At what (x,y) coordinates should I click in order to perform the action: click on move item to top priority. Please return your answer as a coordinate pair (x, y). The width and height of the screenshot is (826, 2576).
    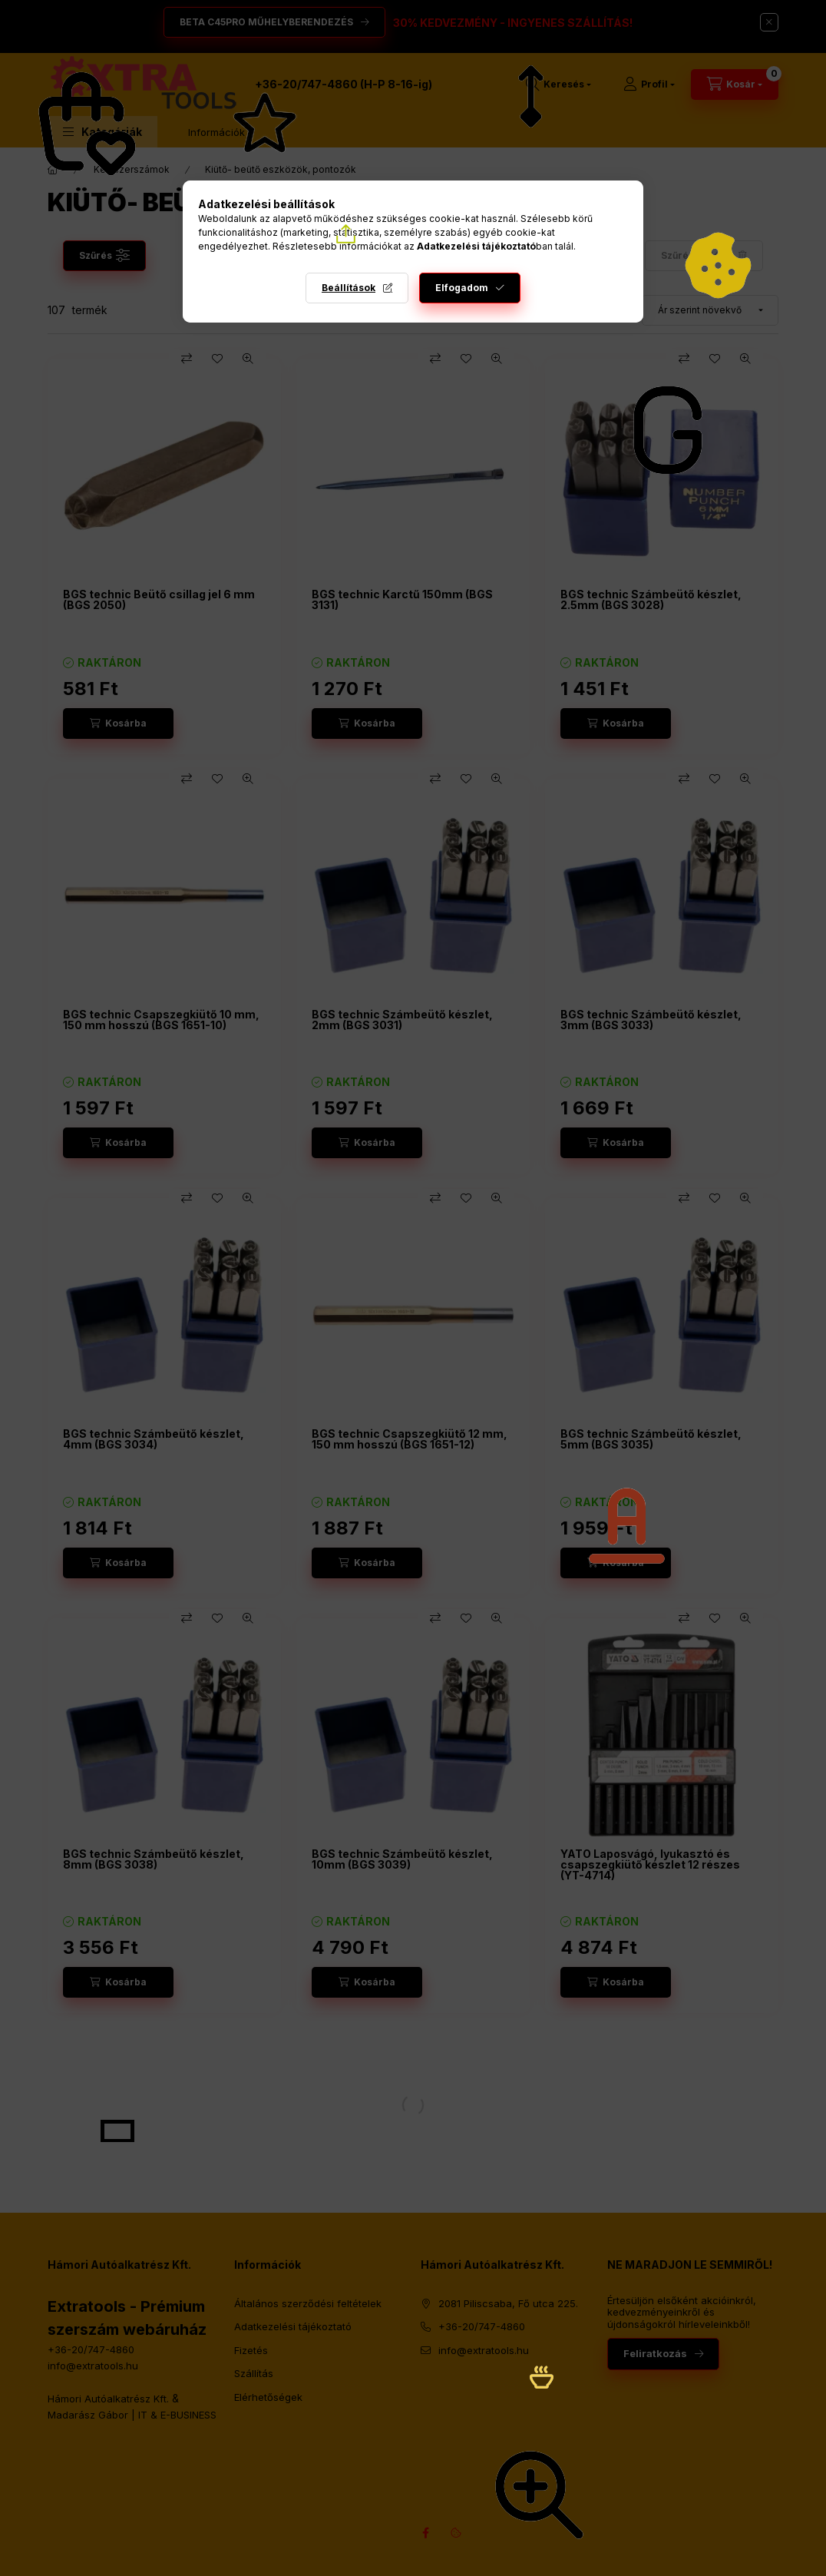
    Looking at the image, I should click on (530, 96).